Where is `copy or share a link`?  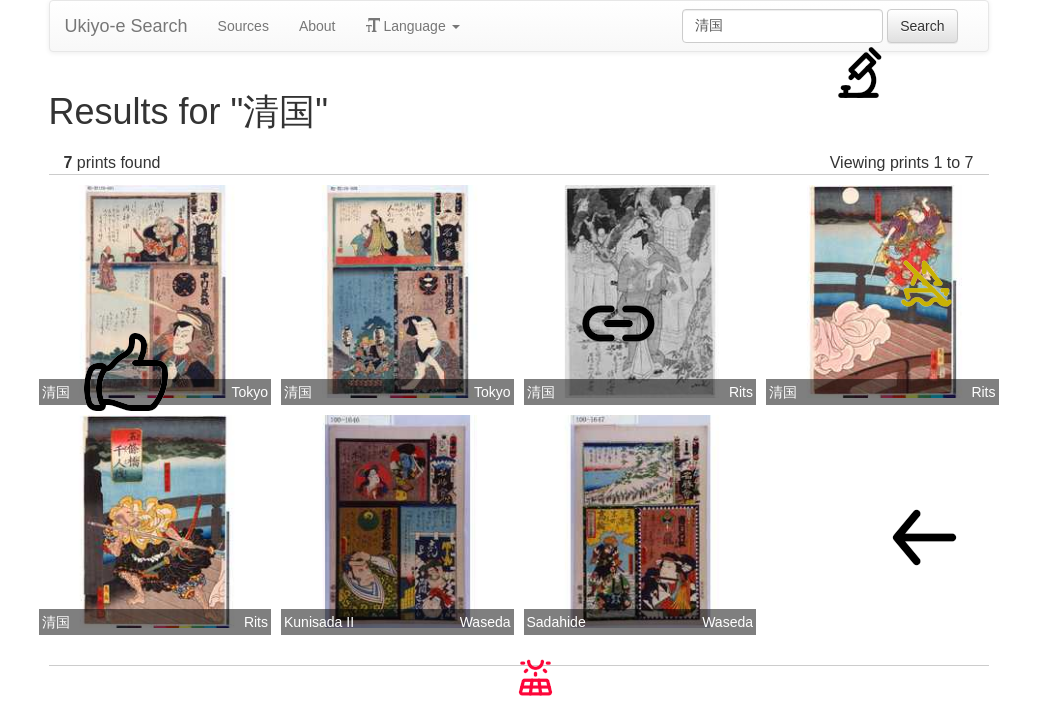 copy or share a link is located at coordinates (618, 323).